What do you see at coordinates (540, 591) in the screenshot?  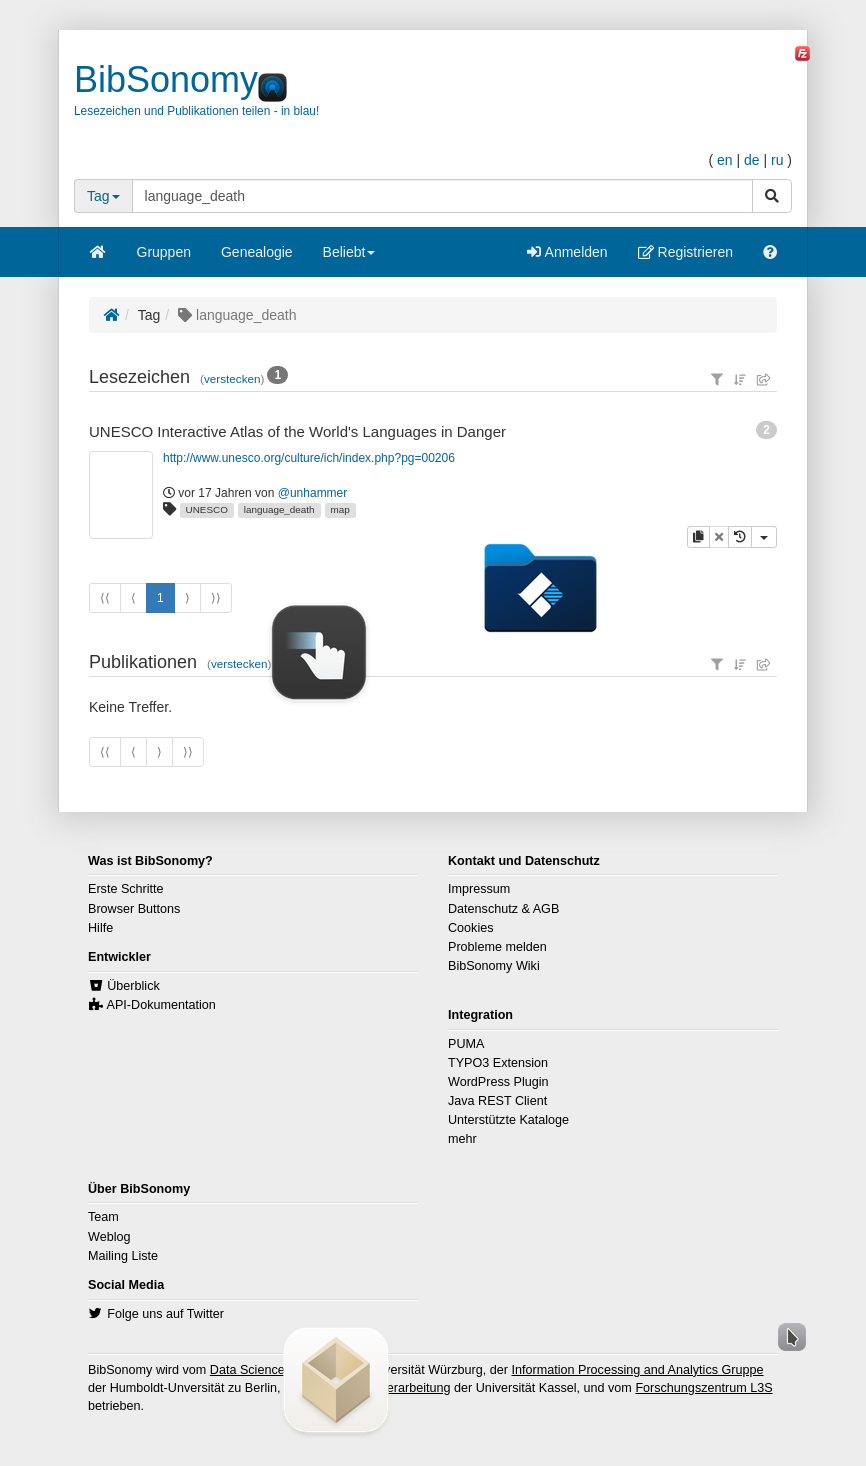 I see `open wondershare recoverit project folder` at bounding box center [540, 591].